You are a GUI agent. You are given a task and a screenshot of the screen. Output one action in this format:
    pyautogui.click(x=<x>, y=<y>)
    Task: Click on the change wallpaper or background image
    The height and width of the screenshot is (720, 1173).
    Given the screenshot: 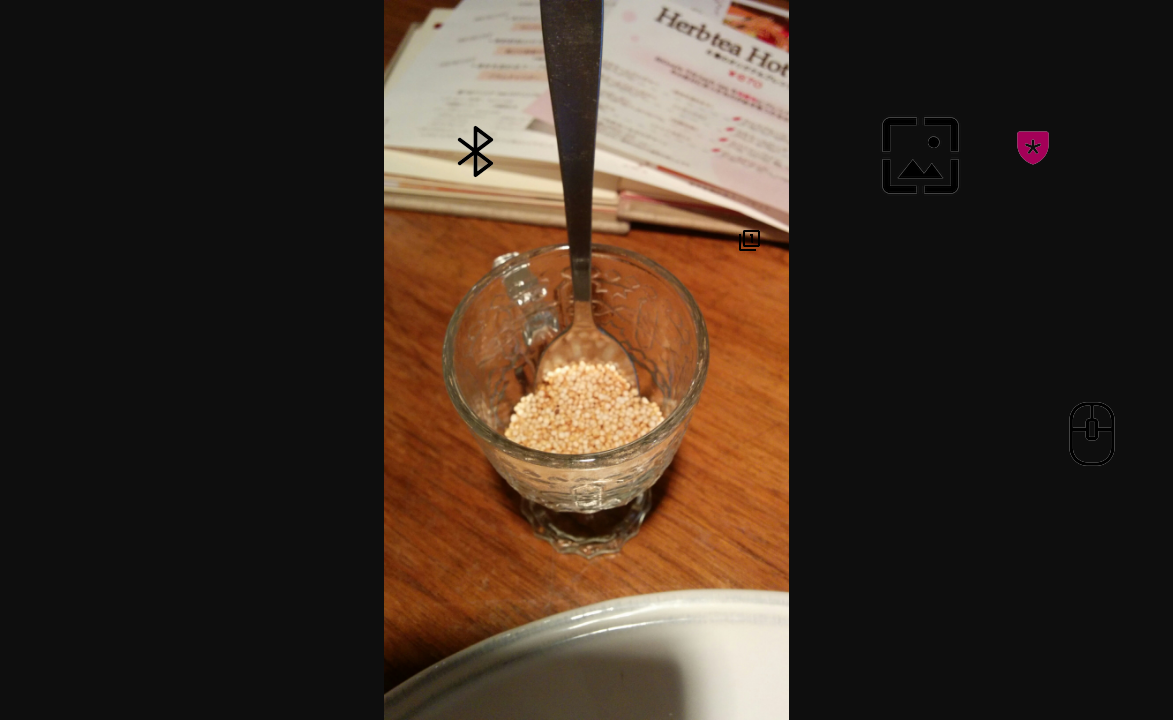 What is the action you would take?
    pyautogui.click(x=920, y=155)
    